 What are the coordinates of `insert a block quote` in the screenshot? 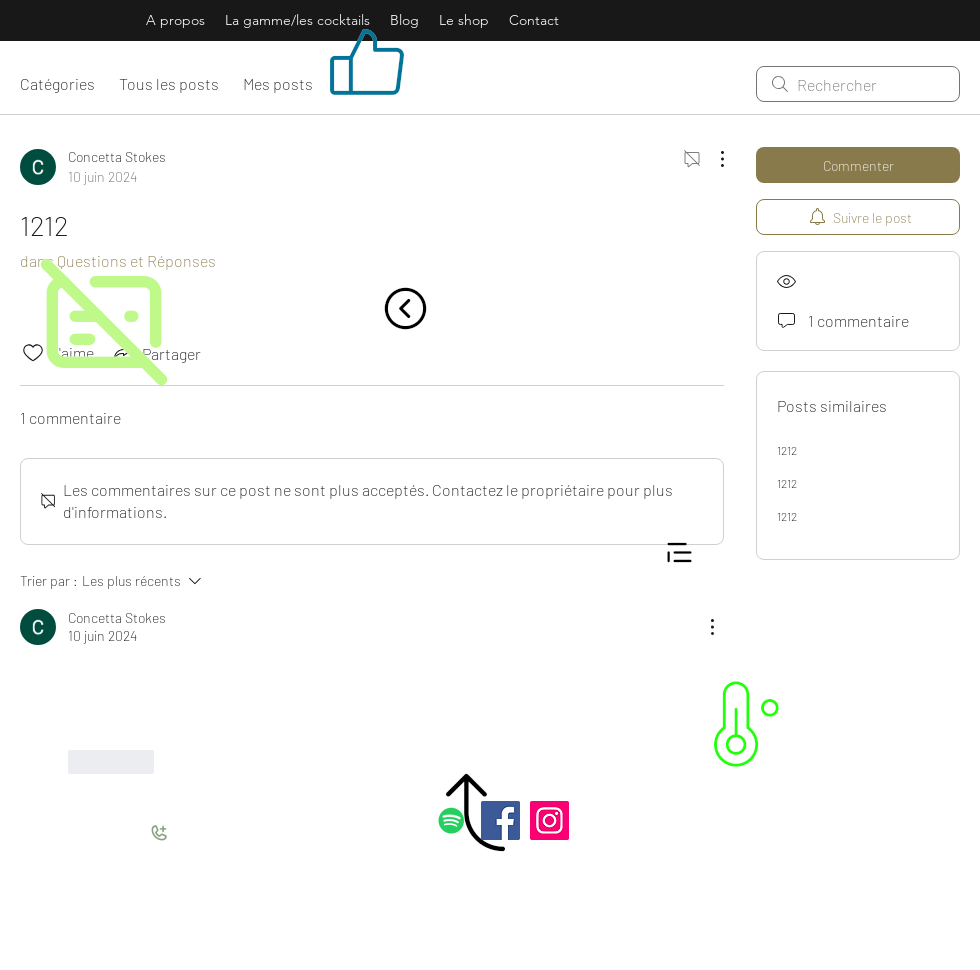 It's located at (679, 552).